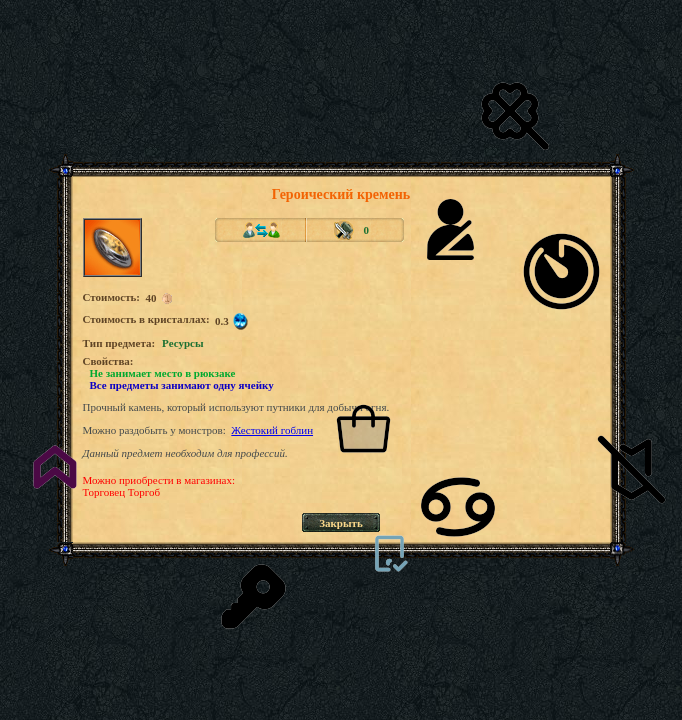  I want to click on indicates luck or bonus feature, so click(513, 114).